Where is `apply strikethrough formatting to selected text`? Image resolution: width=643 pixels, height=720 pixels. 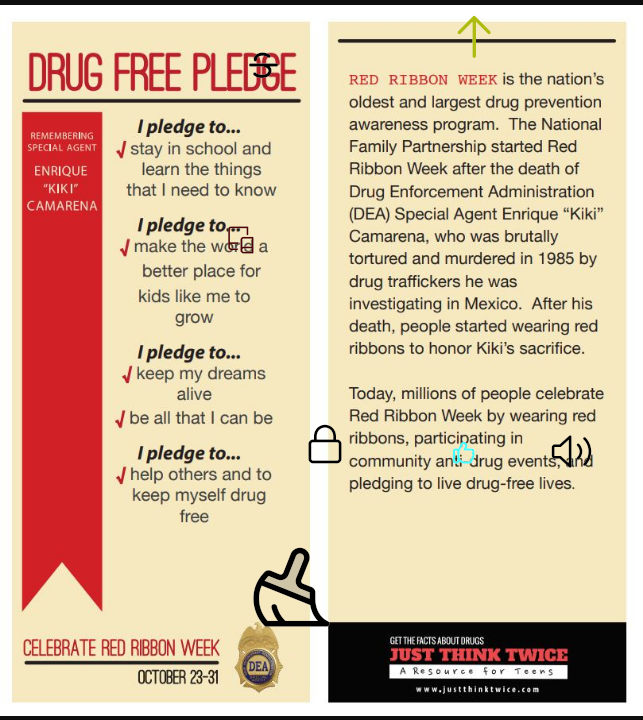 apply strikethrough formatting to selected text is located at coordinates (263, 65).